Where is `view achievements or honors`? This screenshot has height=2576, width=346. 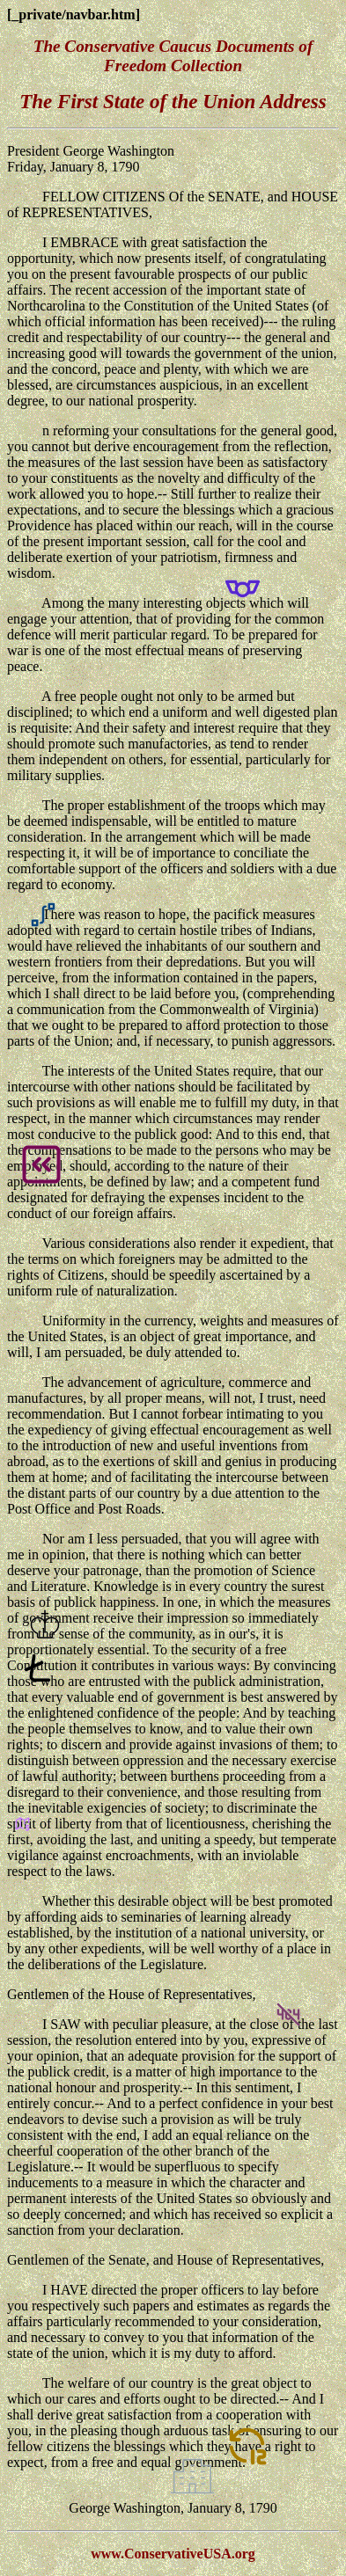 view achievements or honors is located at coordinates (242, 587).